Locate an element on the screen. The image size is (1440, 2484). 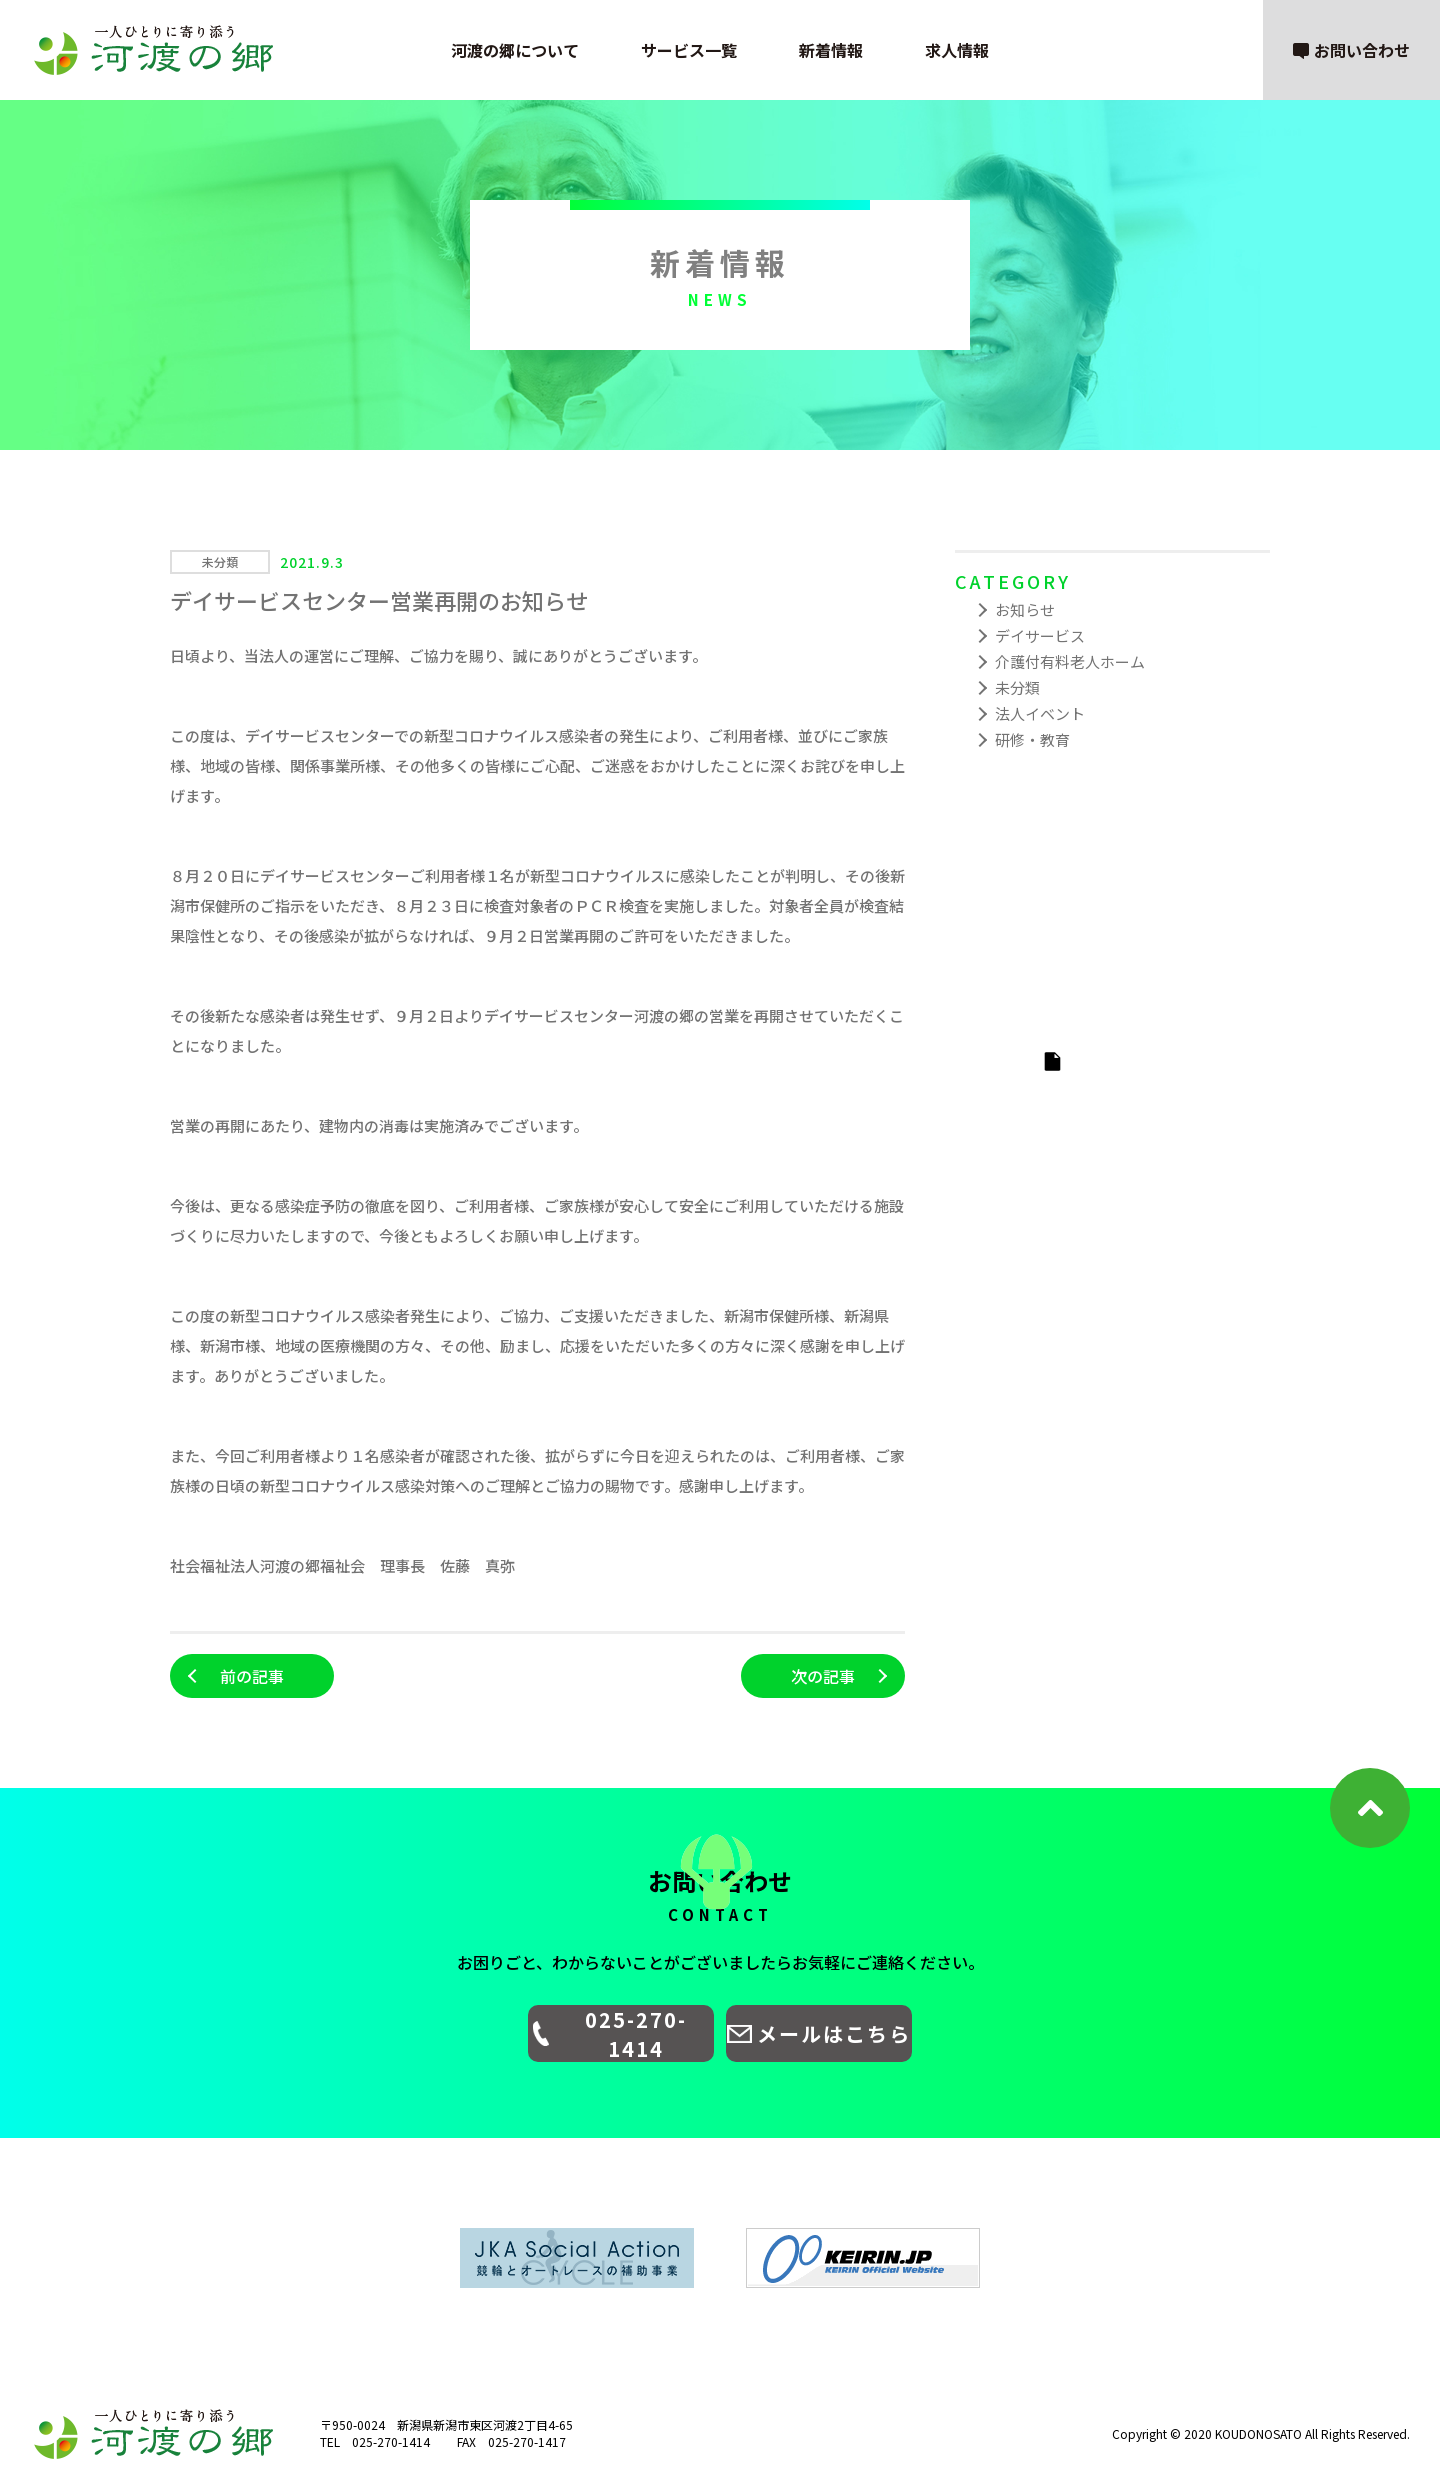
request an airdrop or supply delivery is located at coordinates (716, 1873).